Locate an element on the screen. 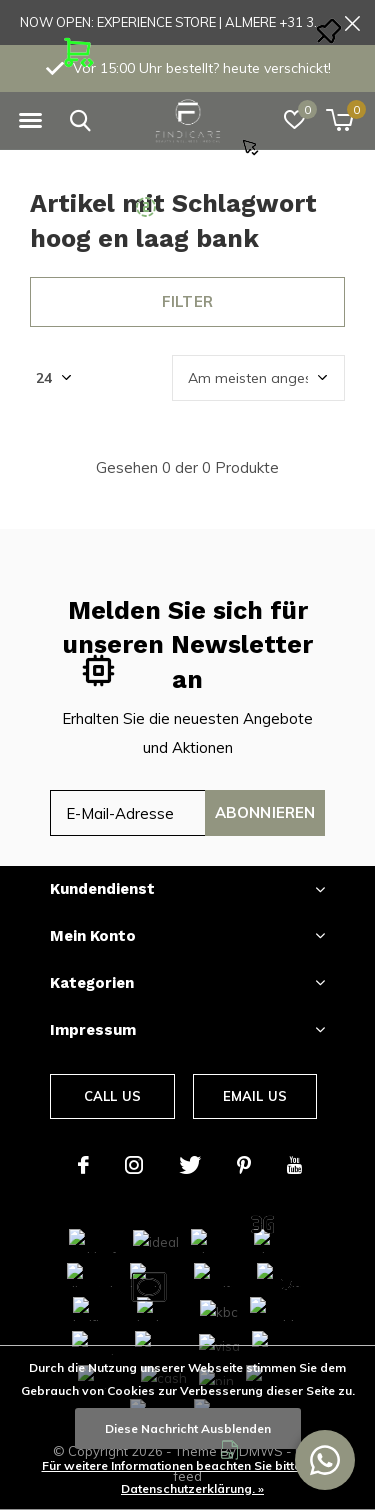 This screenshot has height=1510, width=375. step 2 of a multi-step process is located at coordinates (146, 207).